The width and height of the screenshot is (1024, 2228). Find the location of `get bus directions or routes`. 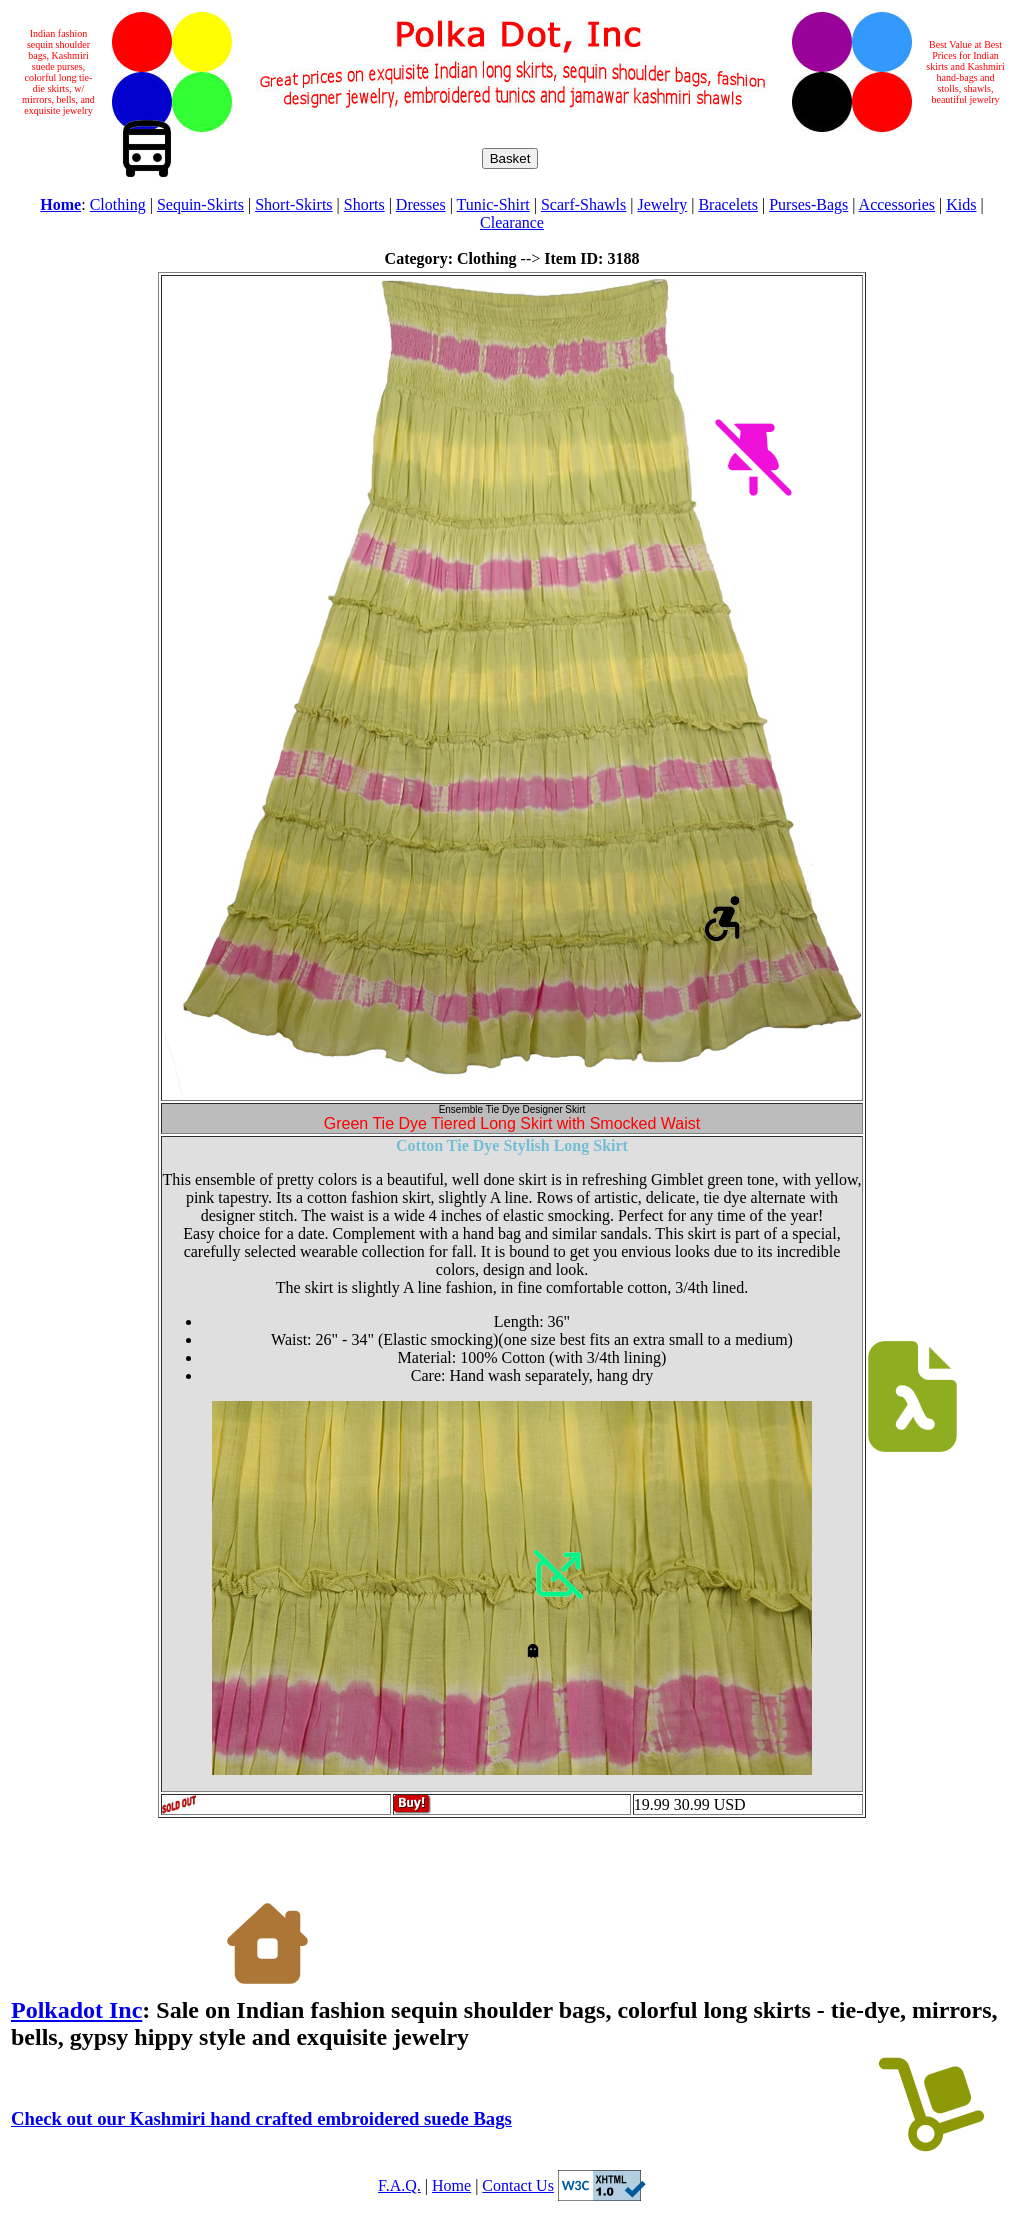

get bus directions or routes is located at coordinates (147, 150).